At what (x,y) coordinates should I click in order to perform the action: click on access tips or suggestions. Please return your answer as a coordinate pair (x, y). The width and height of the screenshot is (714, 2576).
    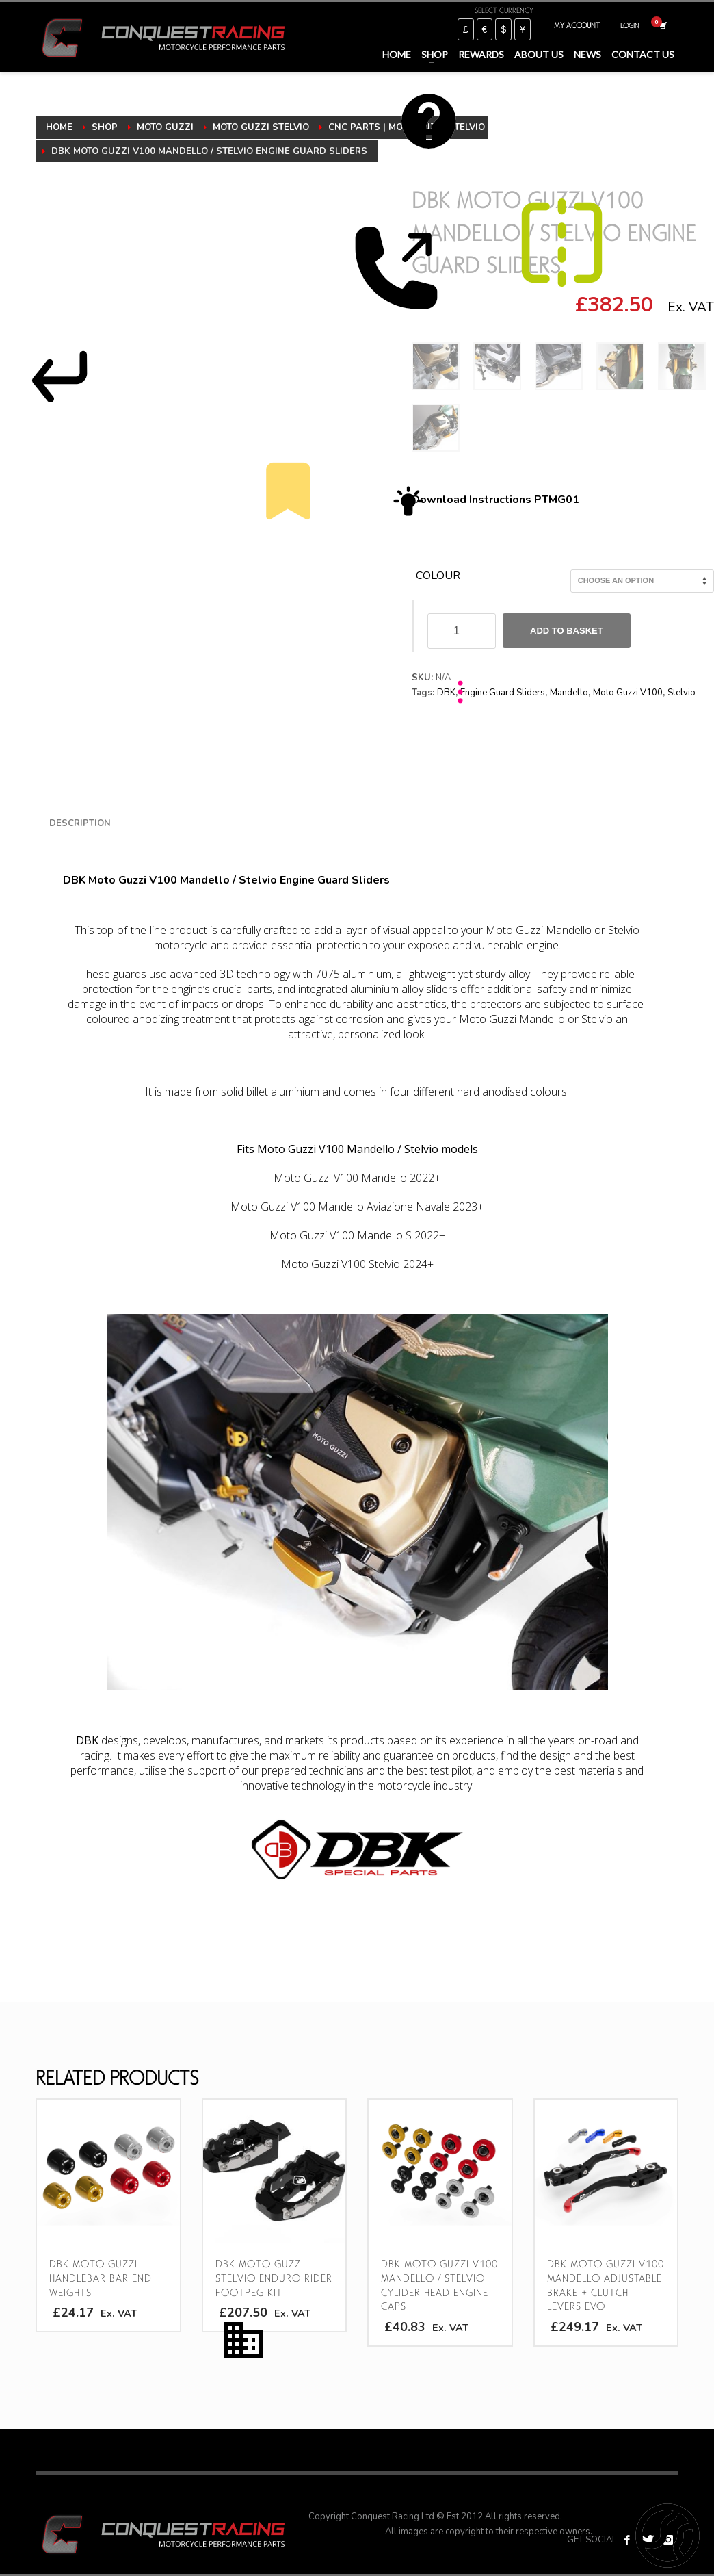
    Looking at the image, I should click on (408, 501).